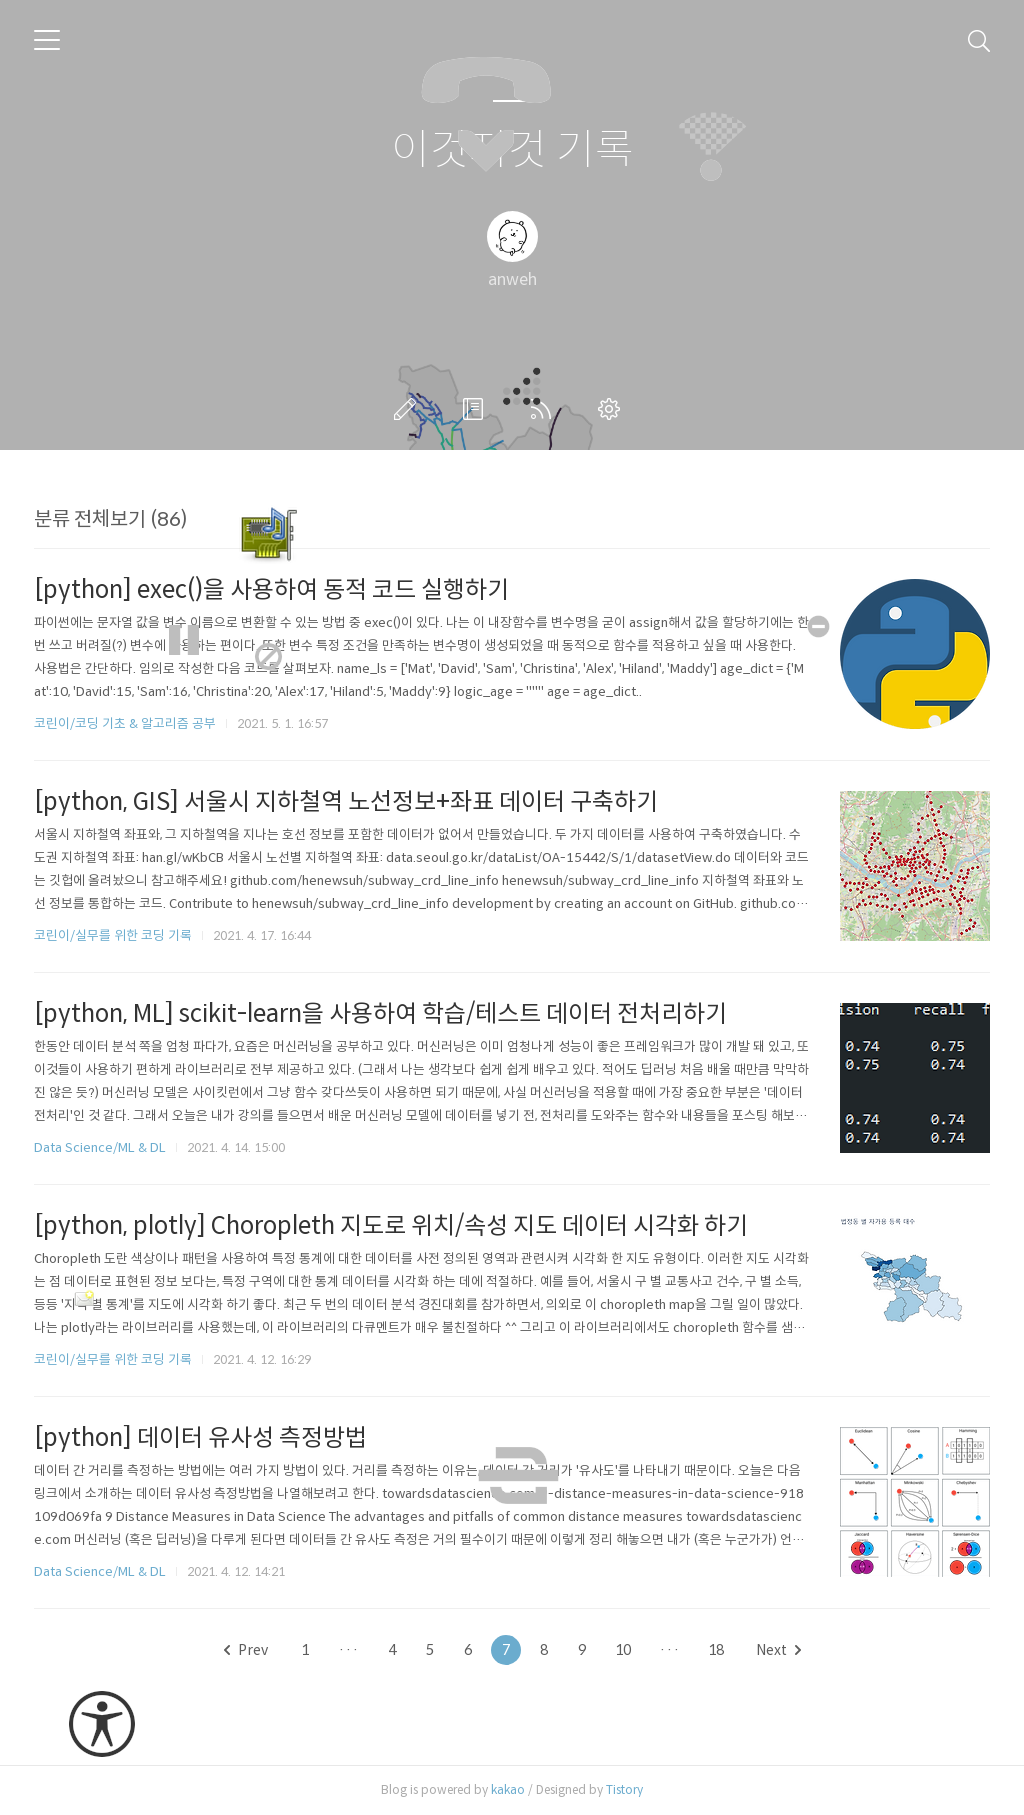 This screenshot has width=1024, height=1815. What do you see at coordinates (523, 385) in the screenshot?
I see `launch four-in-a-row game` at bounding box center [523, 385].